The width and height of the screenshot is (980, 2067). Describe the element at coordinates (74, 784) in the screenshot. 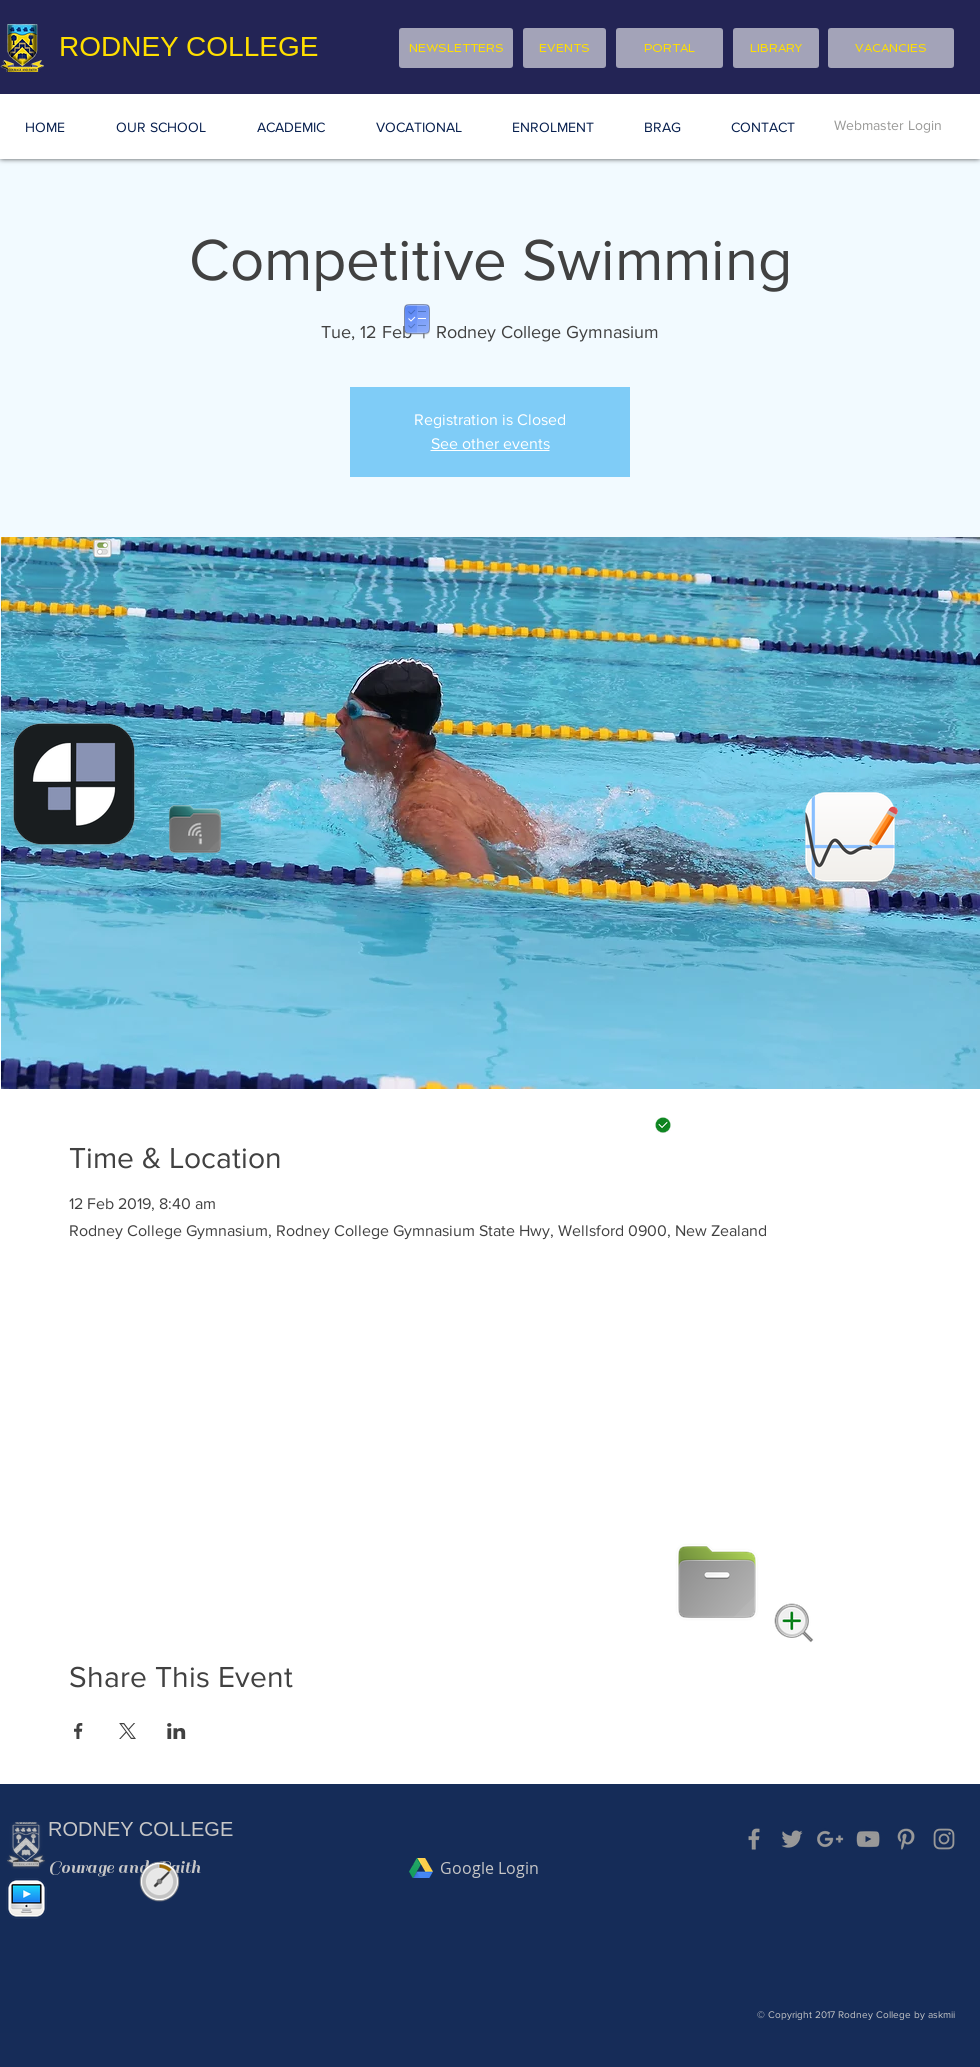

I see `open shapez game app` at that location.